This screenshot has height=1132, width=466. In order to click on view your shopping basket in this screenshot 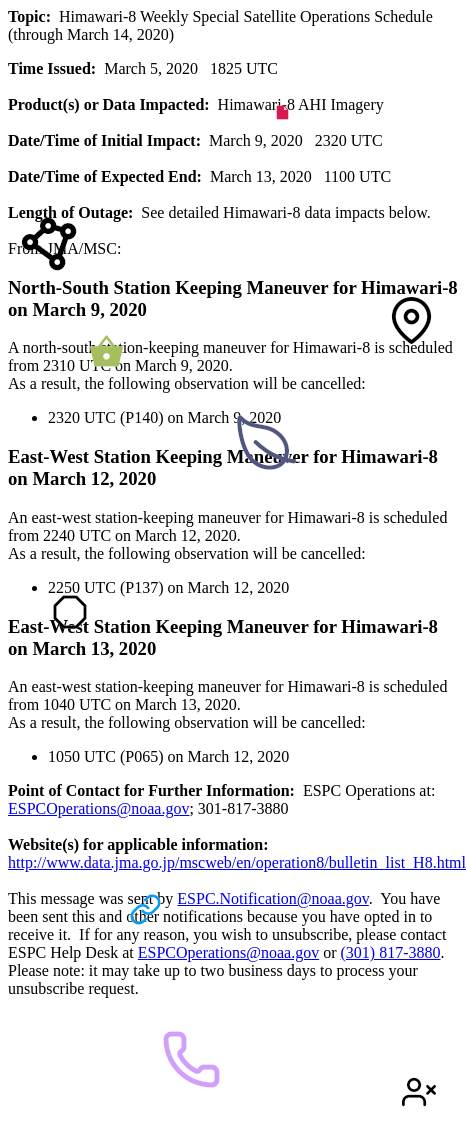, I will do `click(106, 351)`.